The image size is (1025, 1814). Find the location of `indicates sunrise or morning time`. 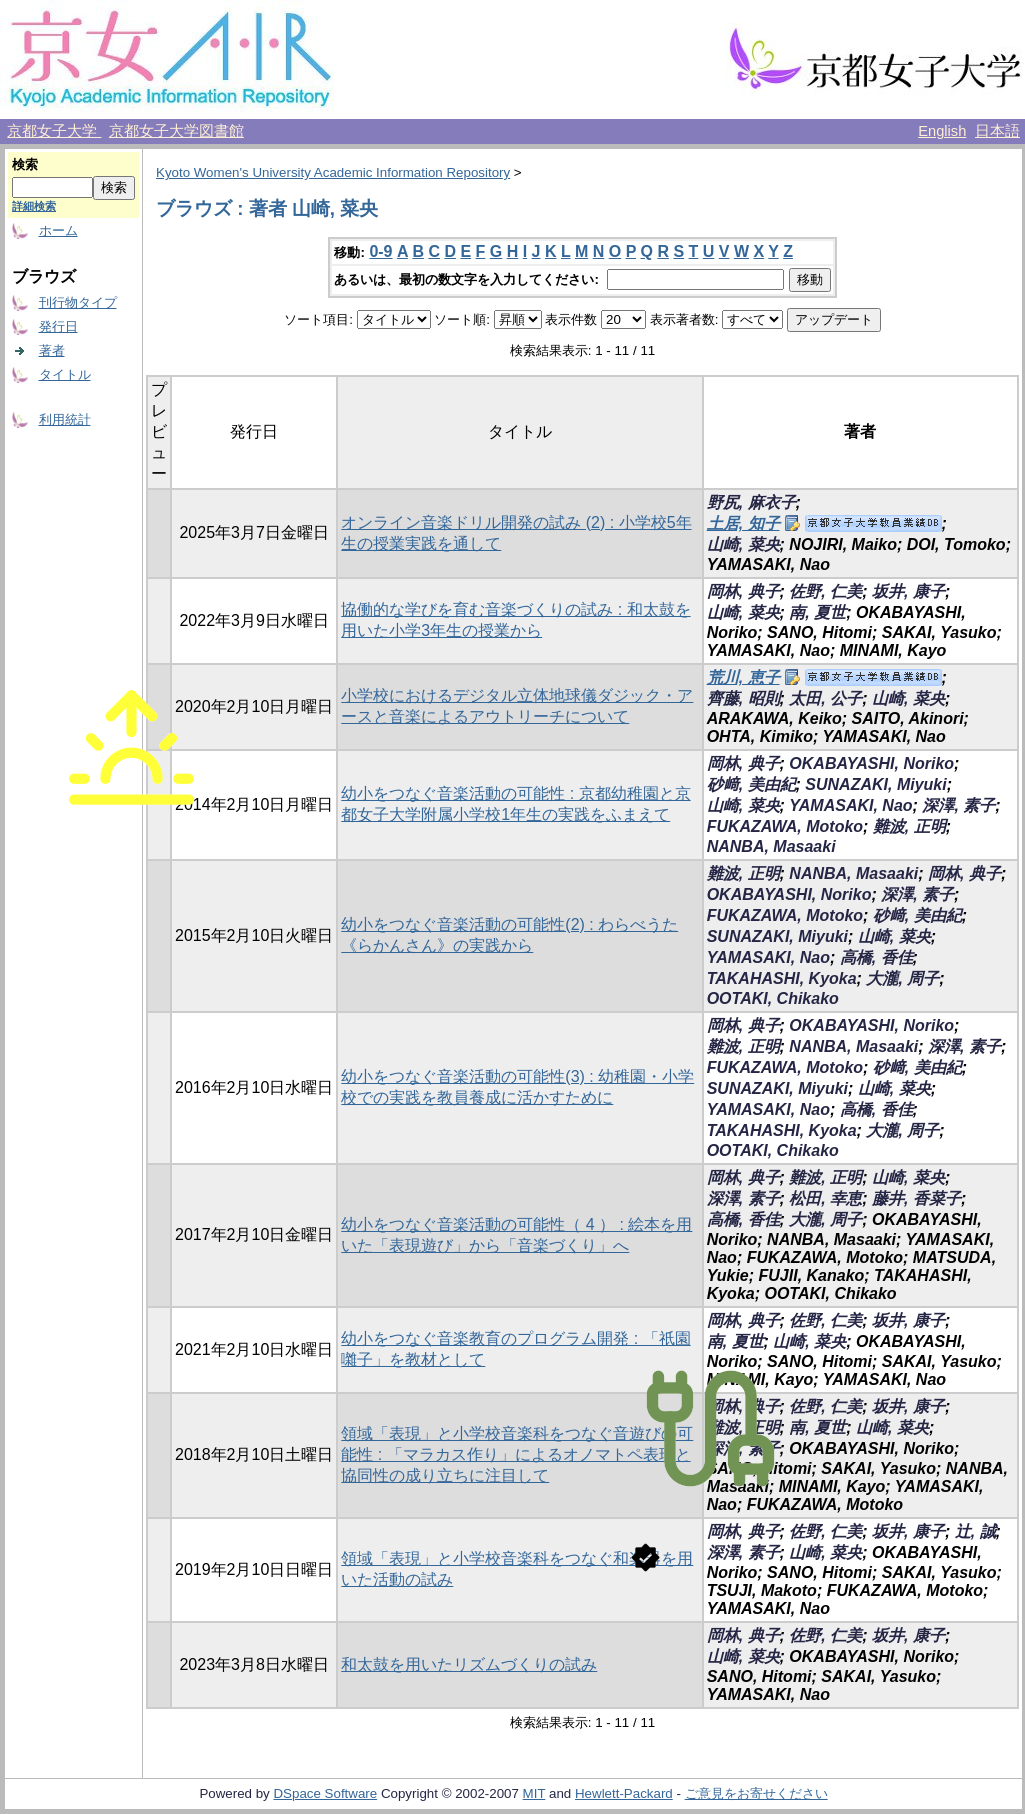

indicates sunrise or morning time is located at coordinates (131, 747).